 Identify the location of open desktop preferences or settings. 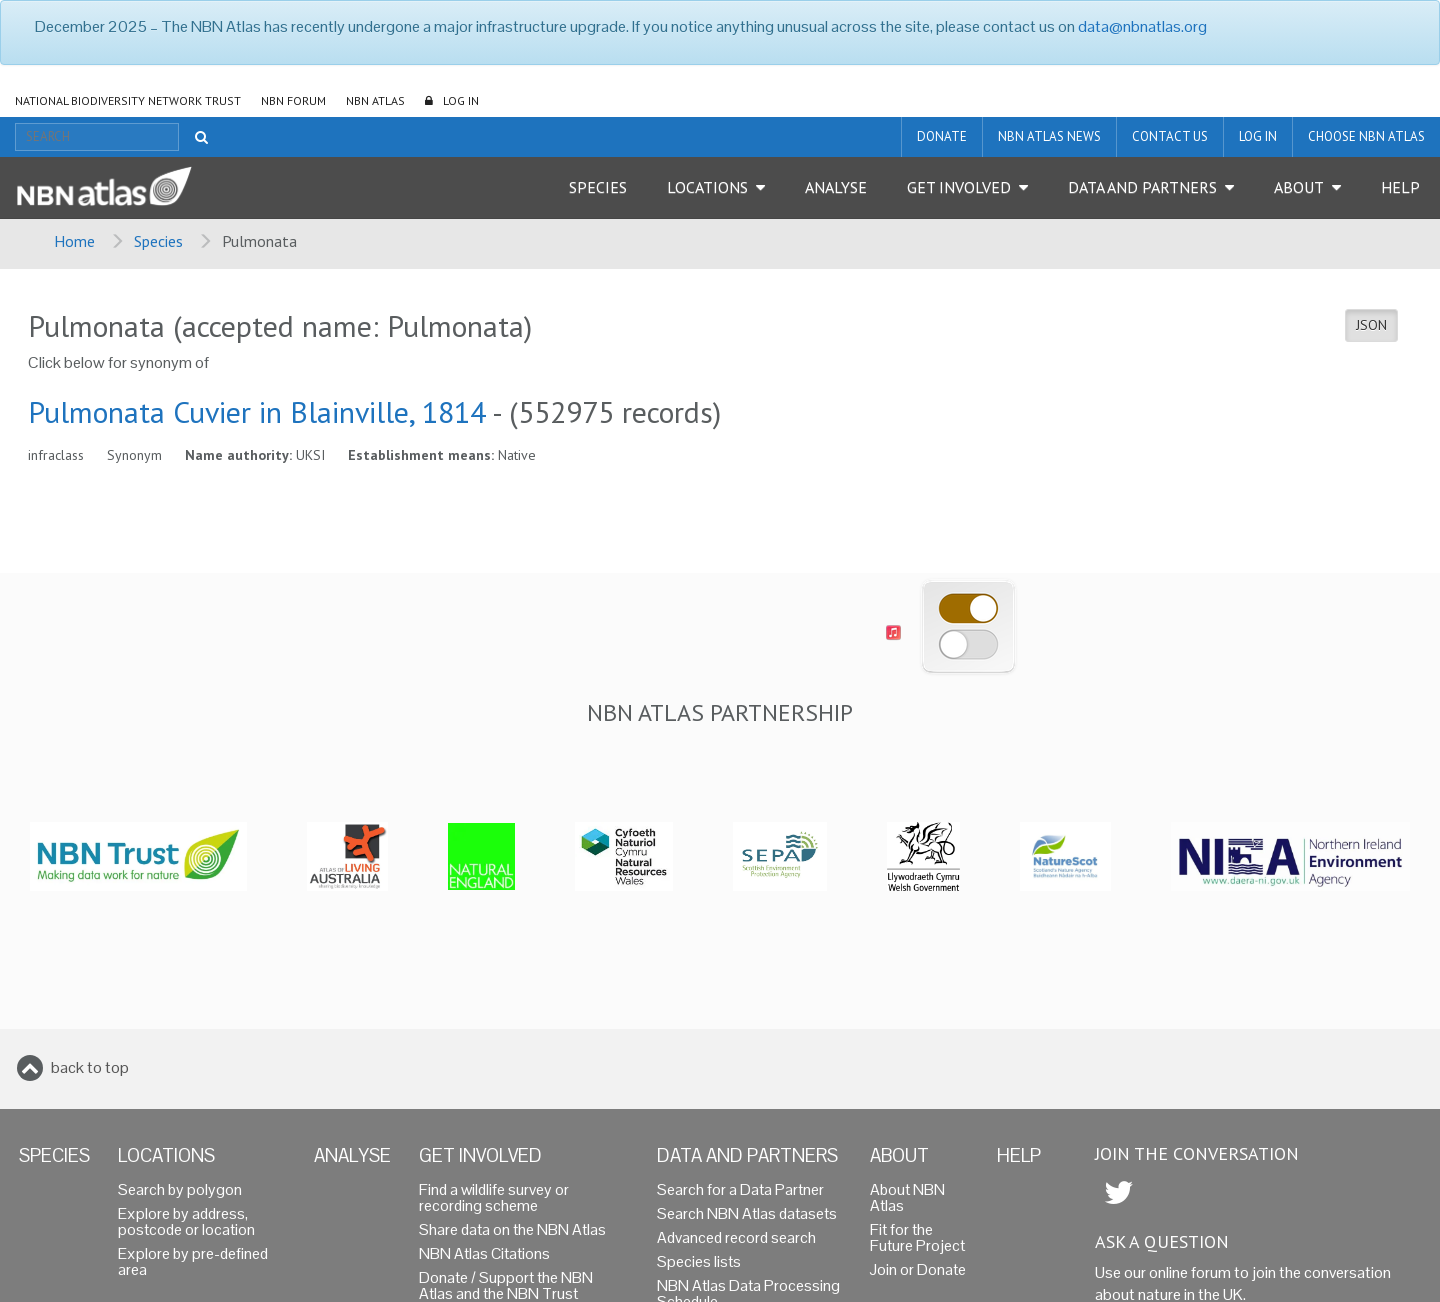
(968, 626).